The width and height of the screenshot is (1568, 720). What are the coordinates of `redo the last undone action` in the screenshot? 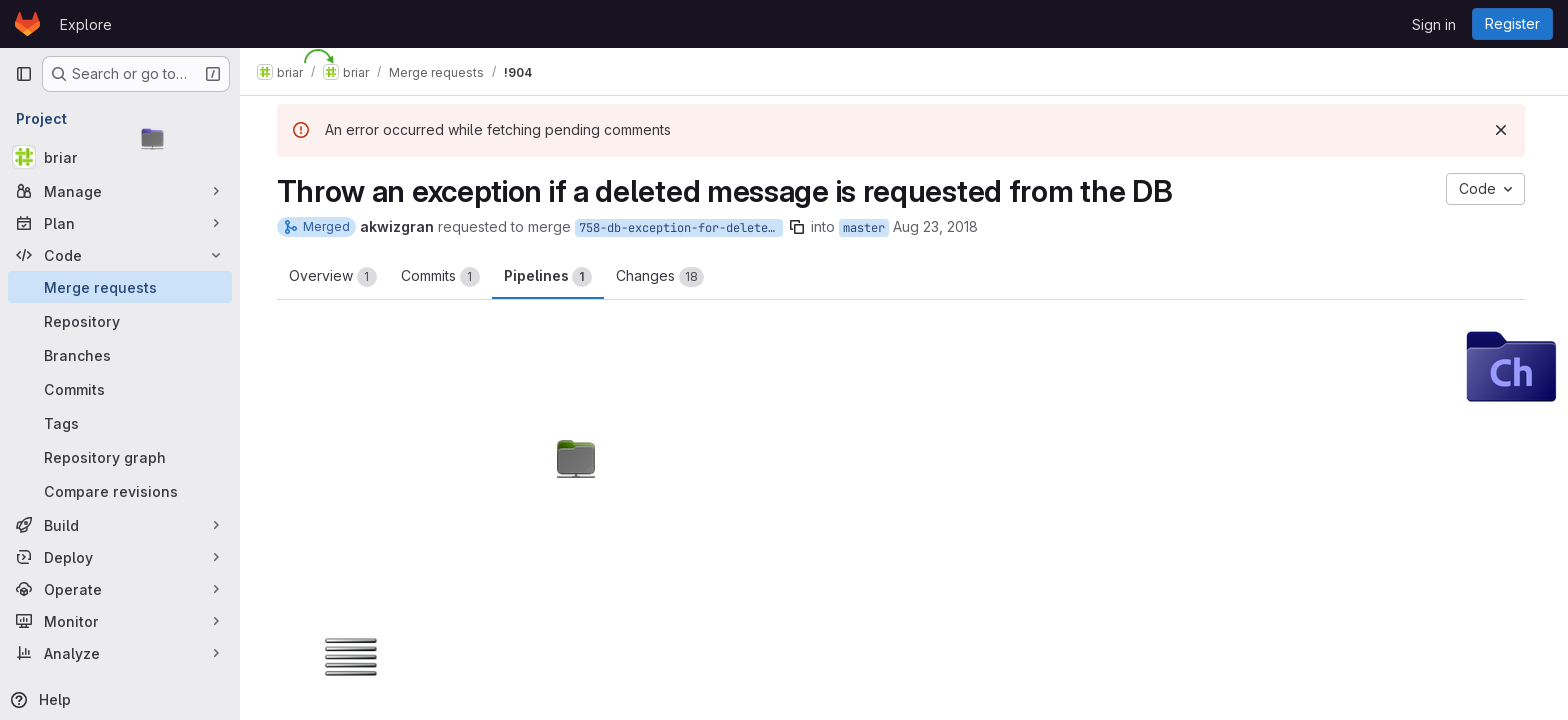 It's located at (318, 56).